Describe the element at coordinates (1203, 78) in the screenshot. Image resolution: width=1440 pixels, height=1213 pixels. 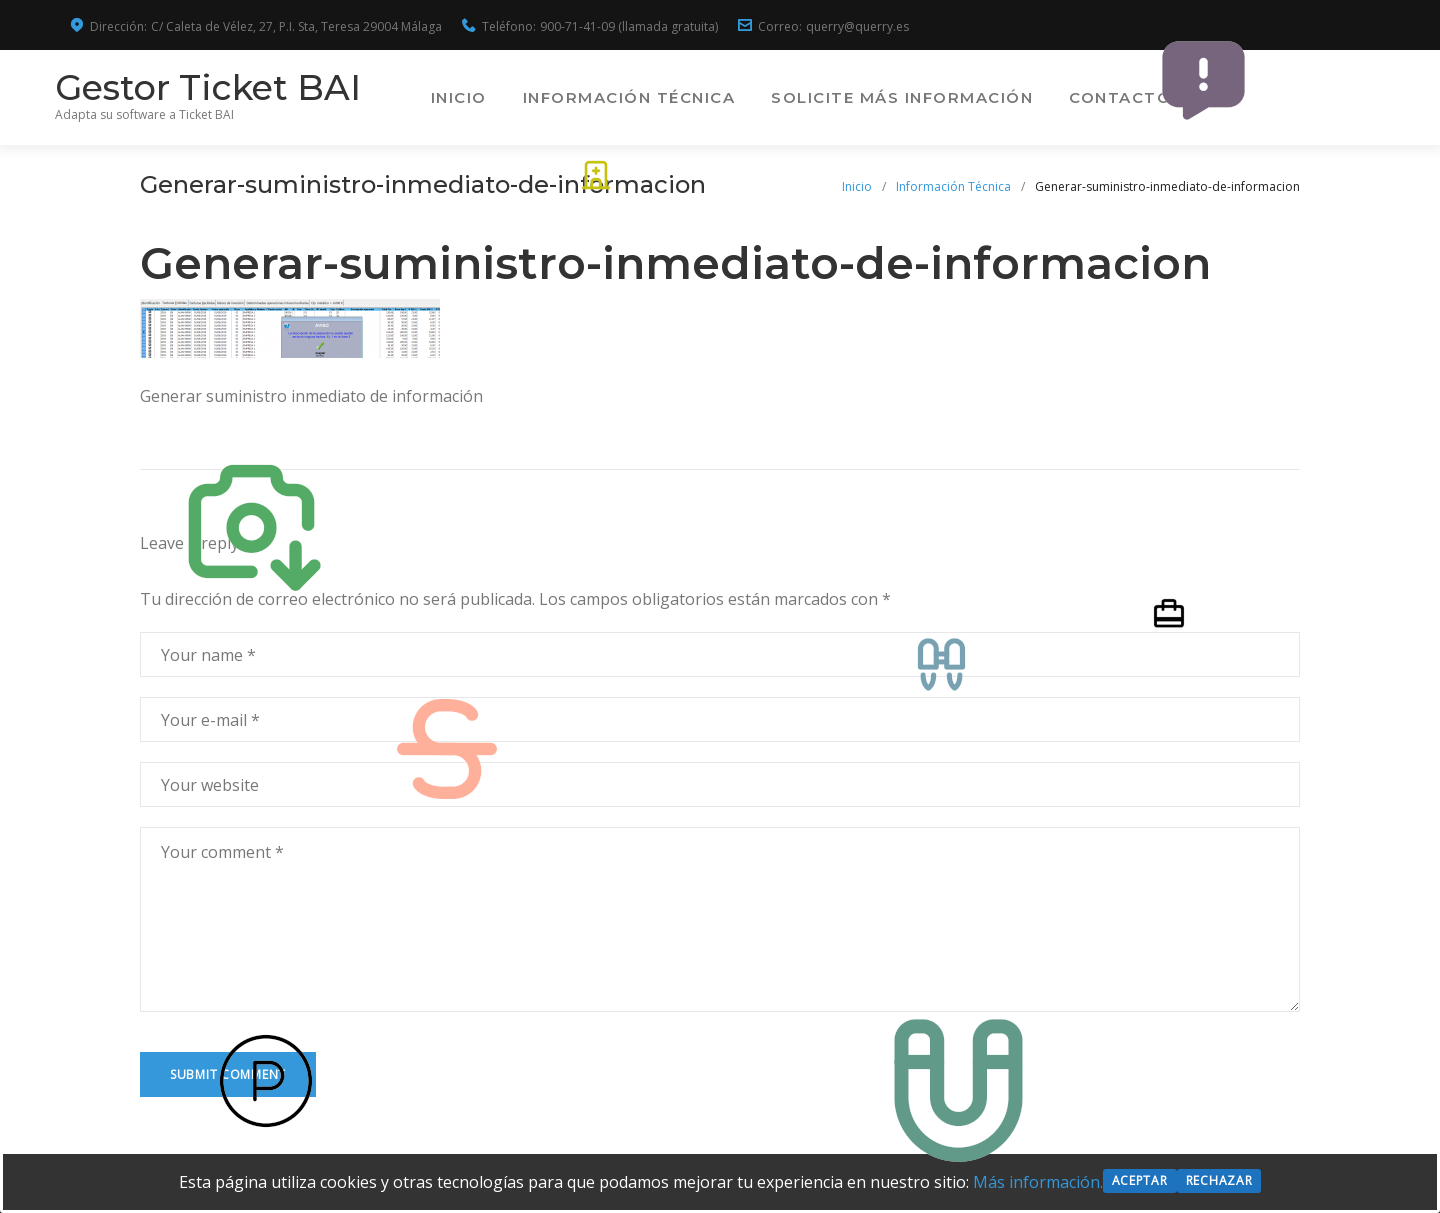
I see `report a message or conversation` at that location.